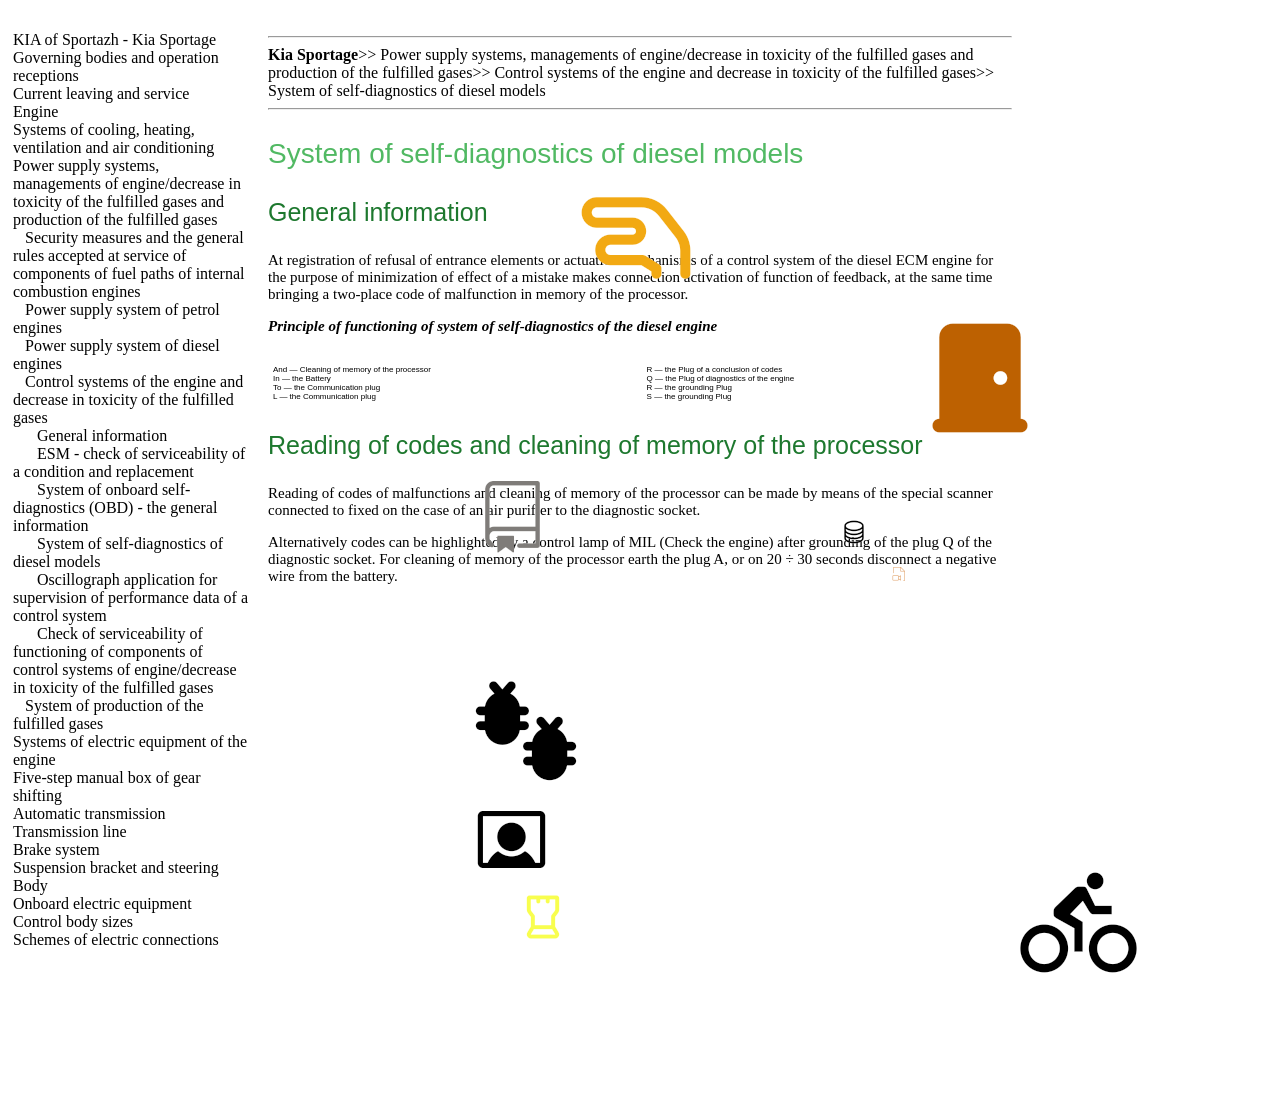  I want to click on access database or data storage, so click(854, 532).